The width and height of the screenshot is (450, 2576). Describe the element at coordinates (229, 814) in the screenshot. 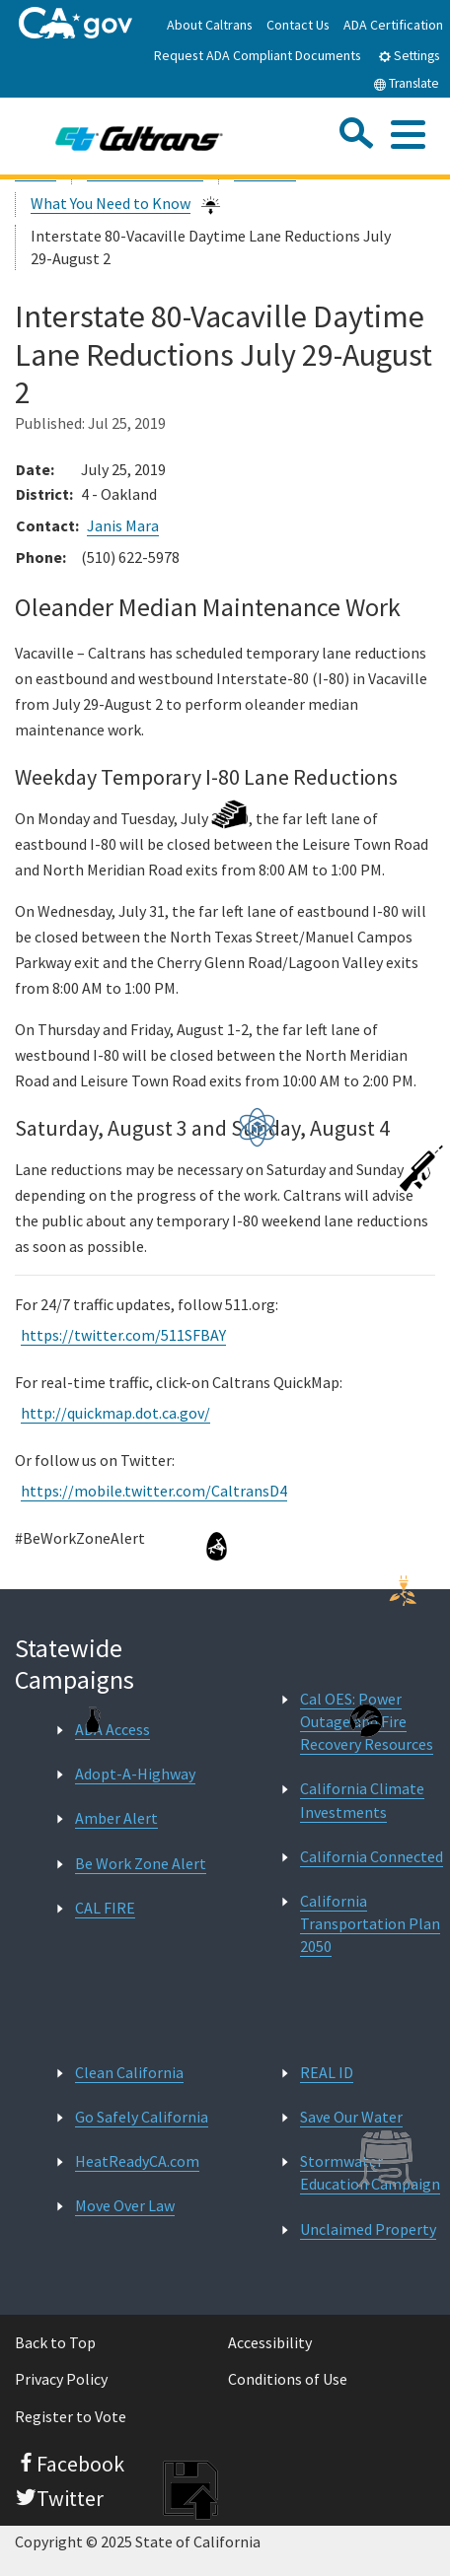

I see `navigate between levels or floors` at that location.